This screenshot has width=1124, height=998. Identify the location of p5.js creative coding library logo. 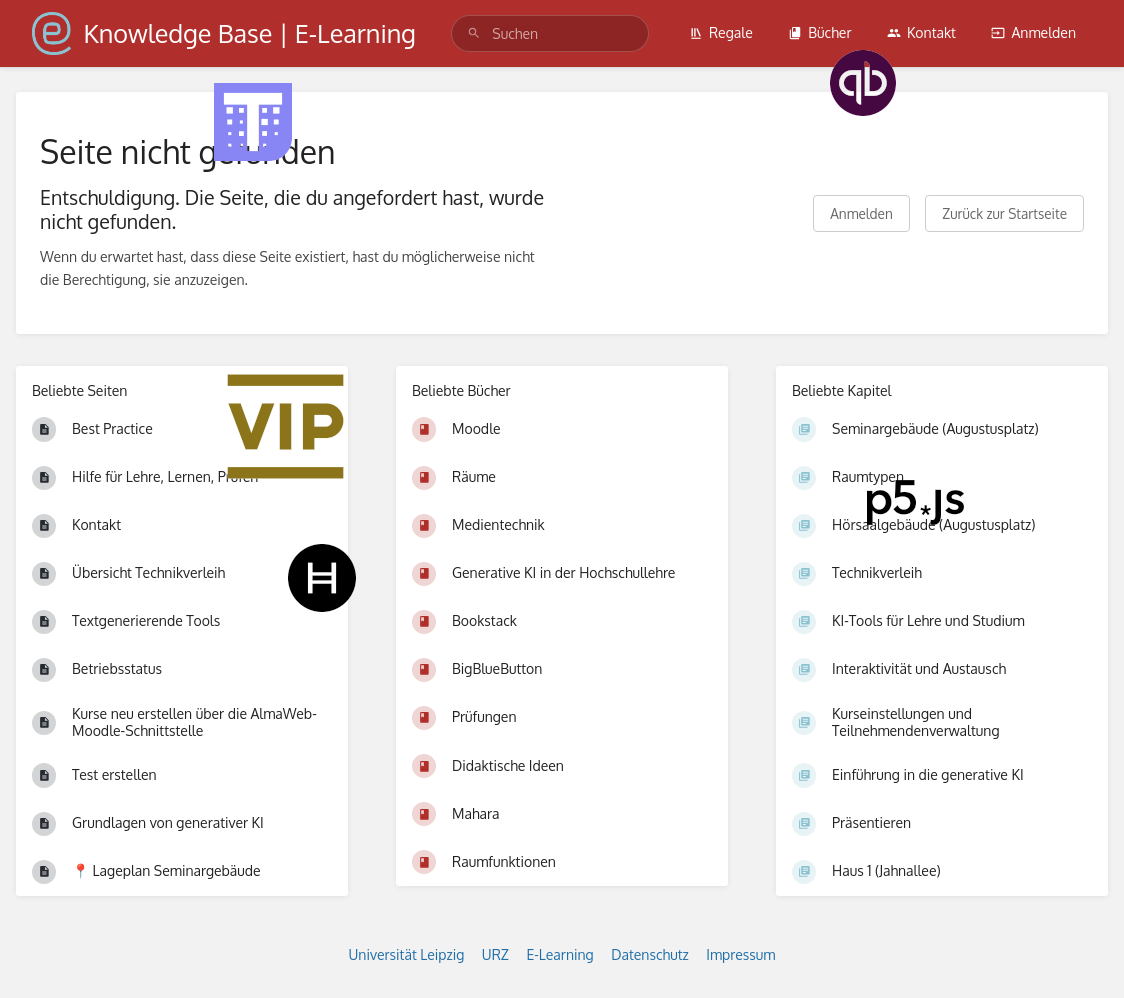
(915, 502).